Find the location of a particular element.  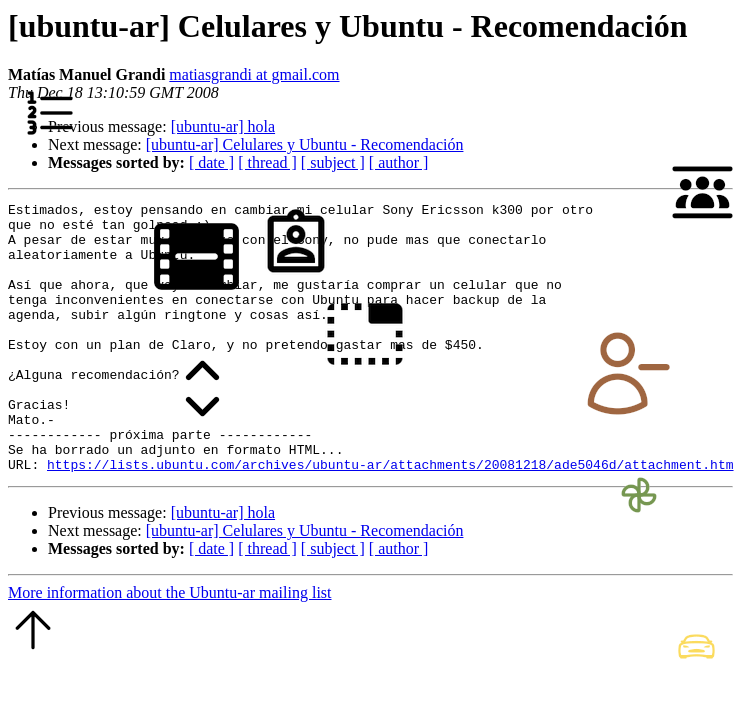

remove a user or contact is located at coordinates (624, 373).